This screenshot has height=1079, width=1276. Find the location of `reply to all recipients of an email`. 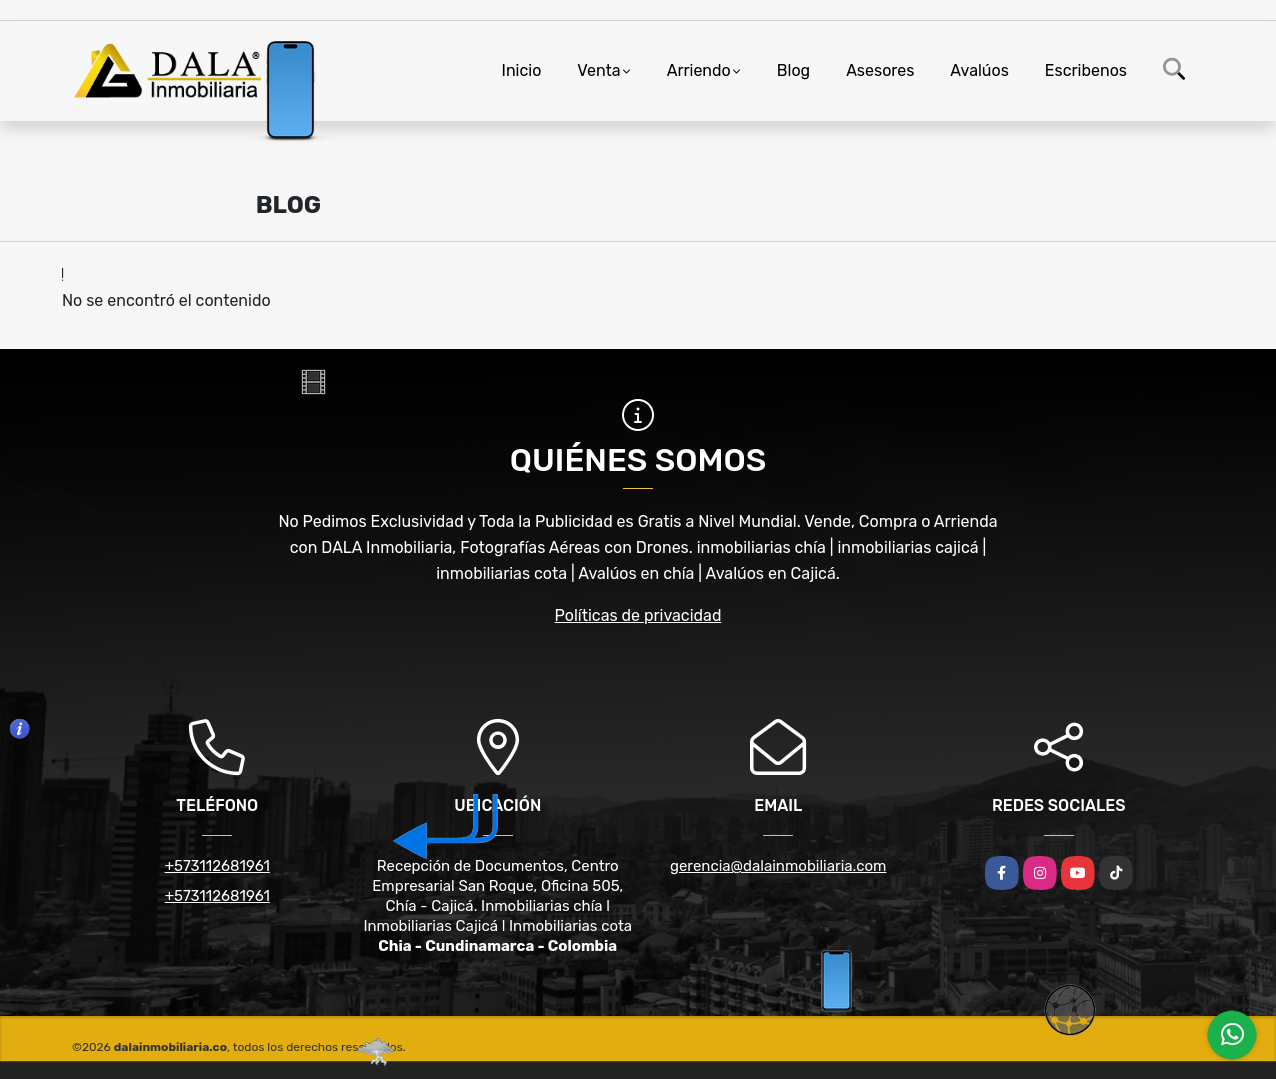

reply to all recipients of an email is located at coordinates (444, 826).